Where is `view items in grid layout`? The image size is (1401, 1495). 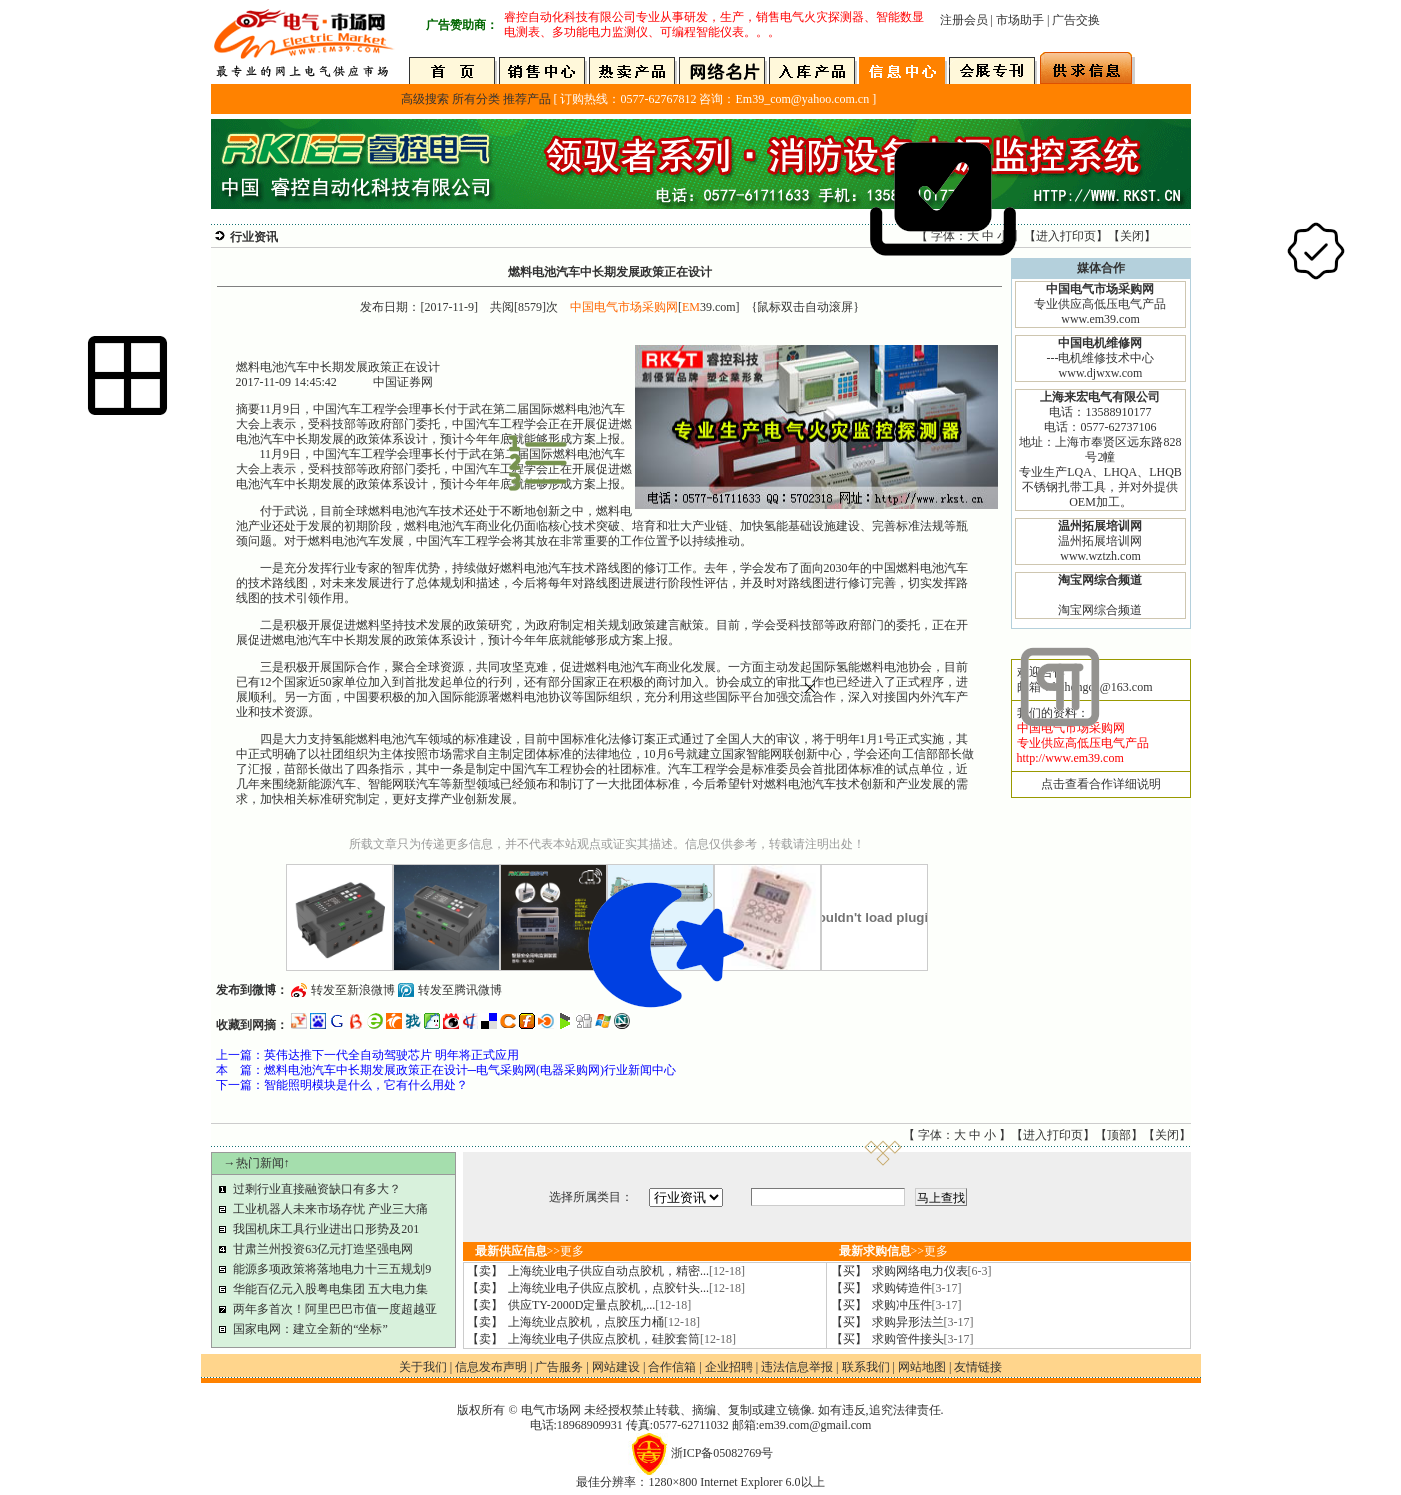 view items in grid layout is located at coordinates (127, 375).